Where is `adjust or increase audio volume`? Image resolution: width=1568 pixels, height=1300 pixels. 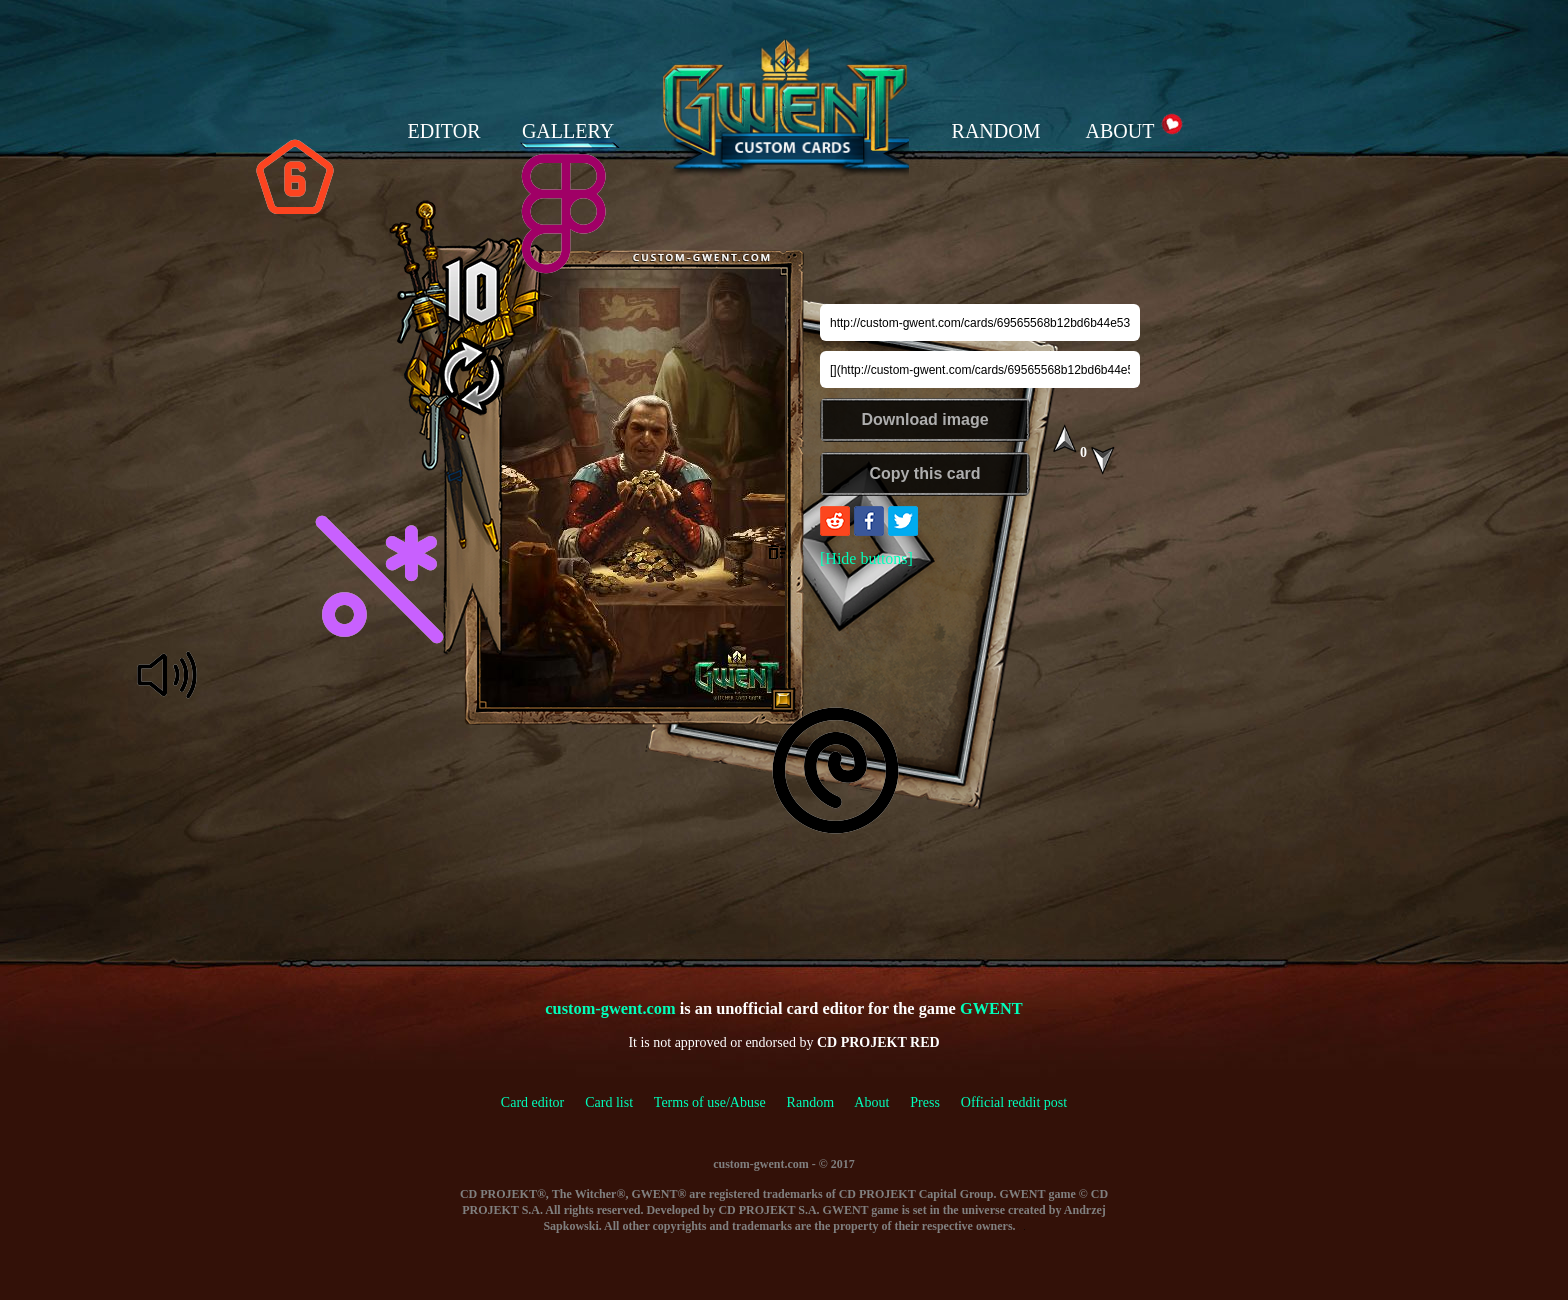 adjust or increase audio volume is located at coordinates (167, 675).